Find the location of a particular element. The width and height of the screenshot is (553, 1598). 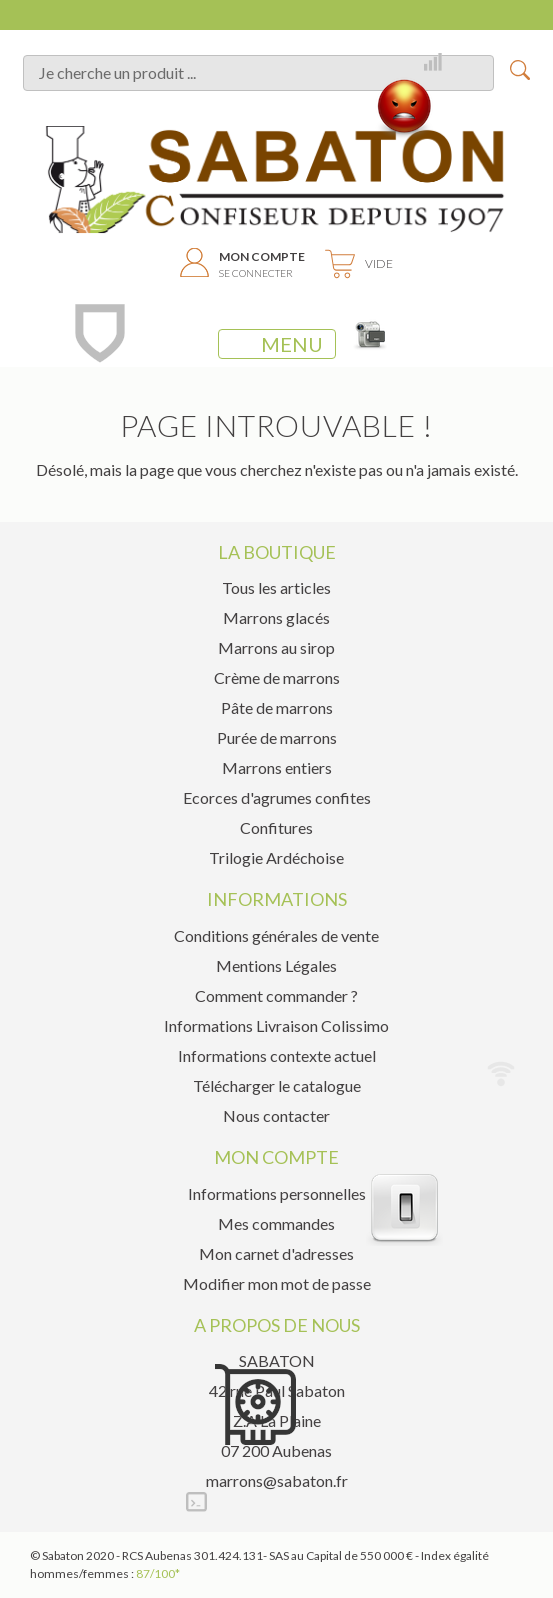

open the terminal application is located at coordinates (196, 1502).